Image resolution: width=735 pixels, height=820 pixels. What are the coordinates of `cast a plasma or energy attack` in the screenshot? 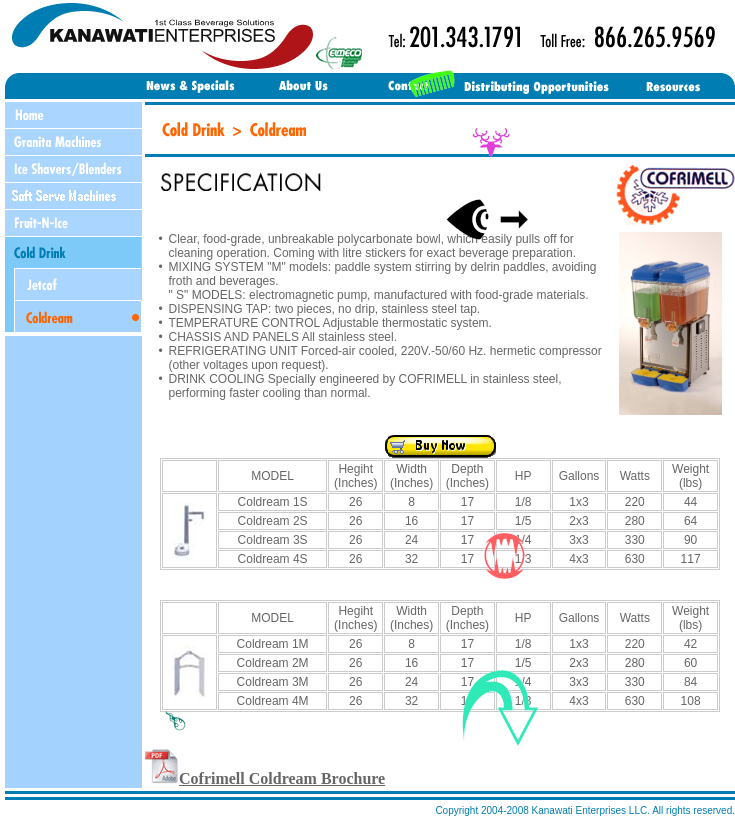 It's located at (175, 720).